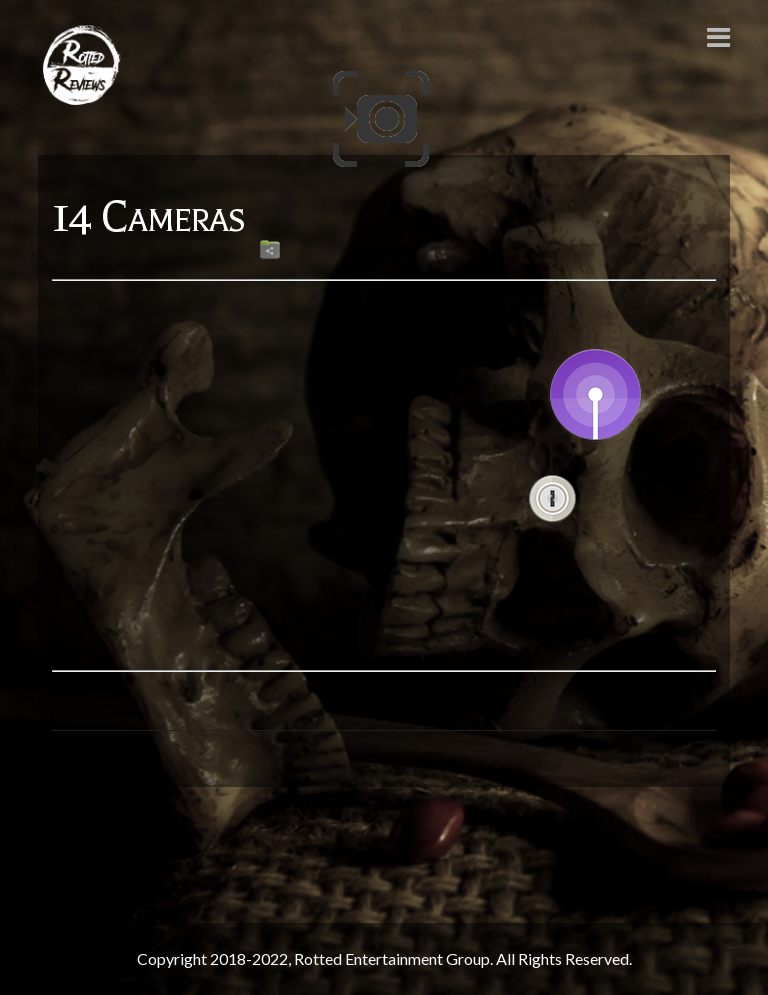  Describe the element at coordinates (381, 119) in the screenshot. I see `start screen recording with Kooha` at that location.